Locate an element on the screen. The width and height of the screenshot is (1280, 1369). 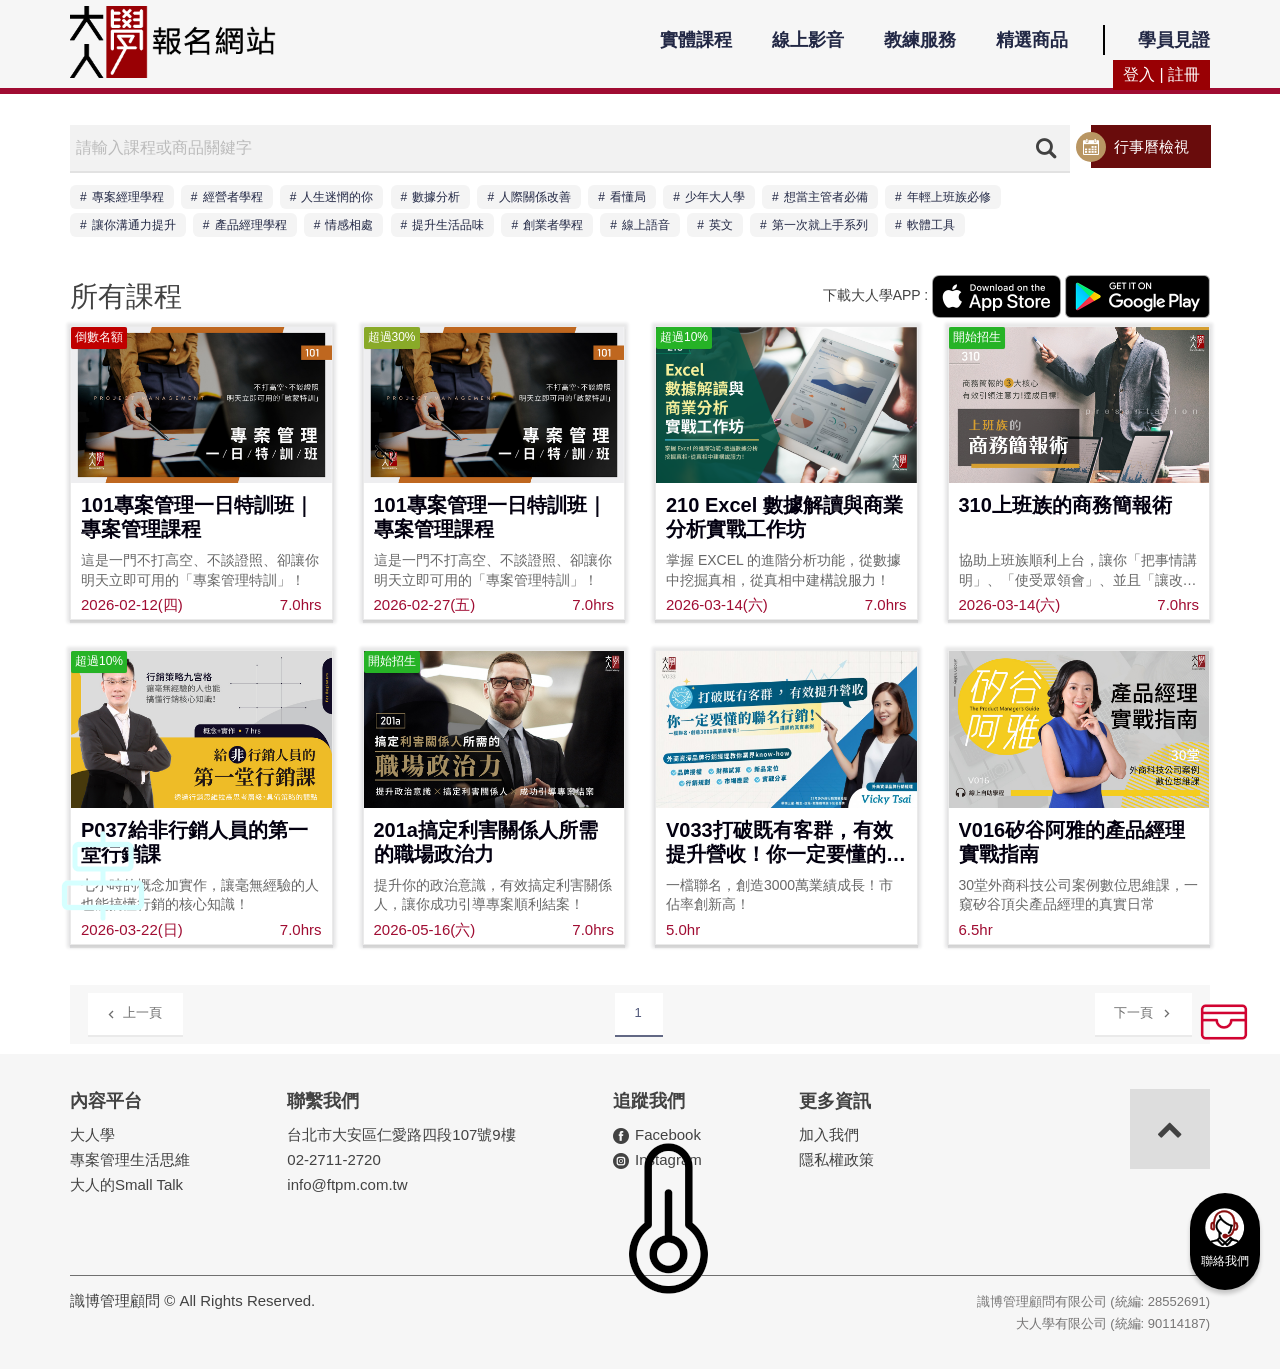
view current temperature reading is located at coordinates (668, 1218).